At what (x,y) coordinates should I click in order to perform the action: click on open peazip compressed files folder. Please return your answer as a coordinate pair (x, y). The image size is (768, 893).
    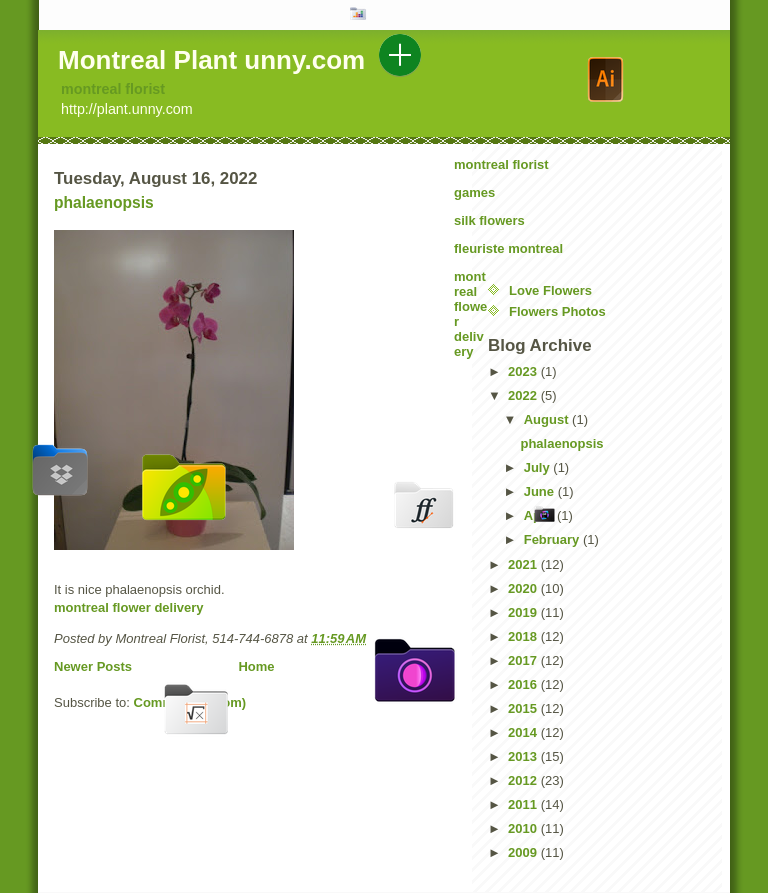
    Looking at the image, I should click on (183, 489).